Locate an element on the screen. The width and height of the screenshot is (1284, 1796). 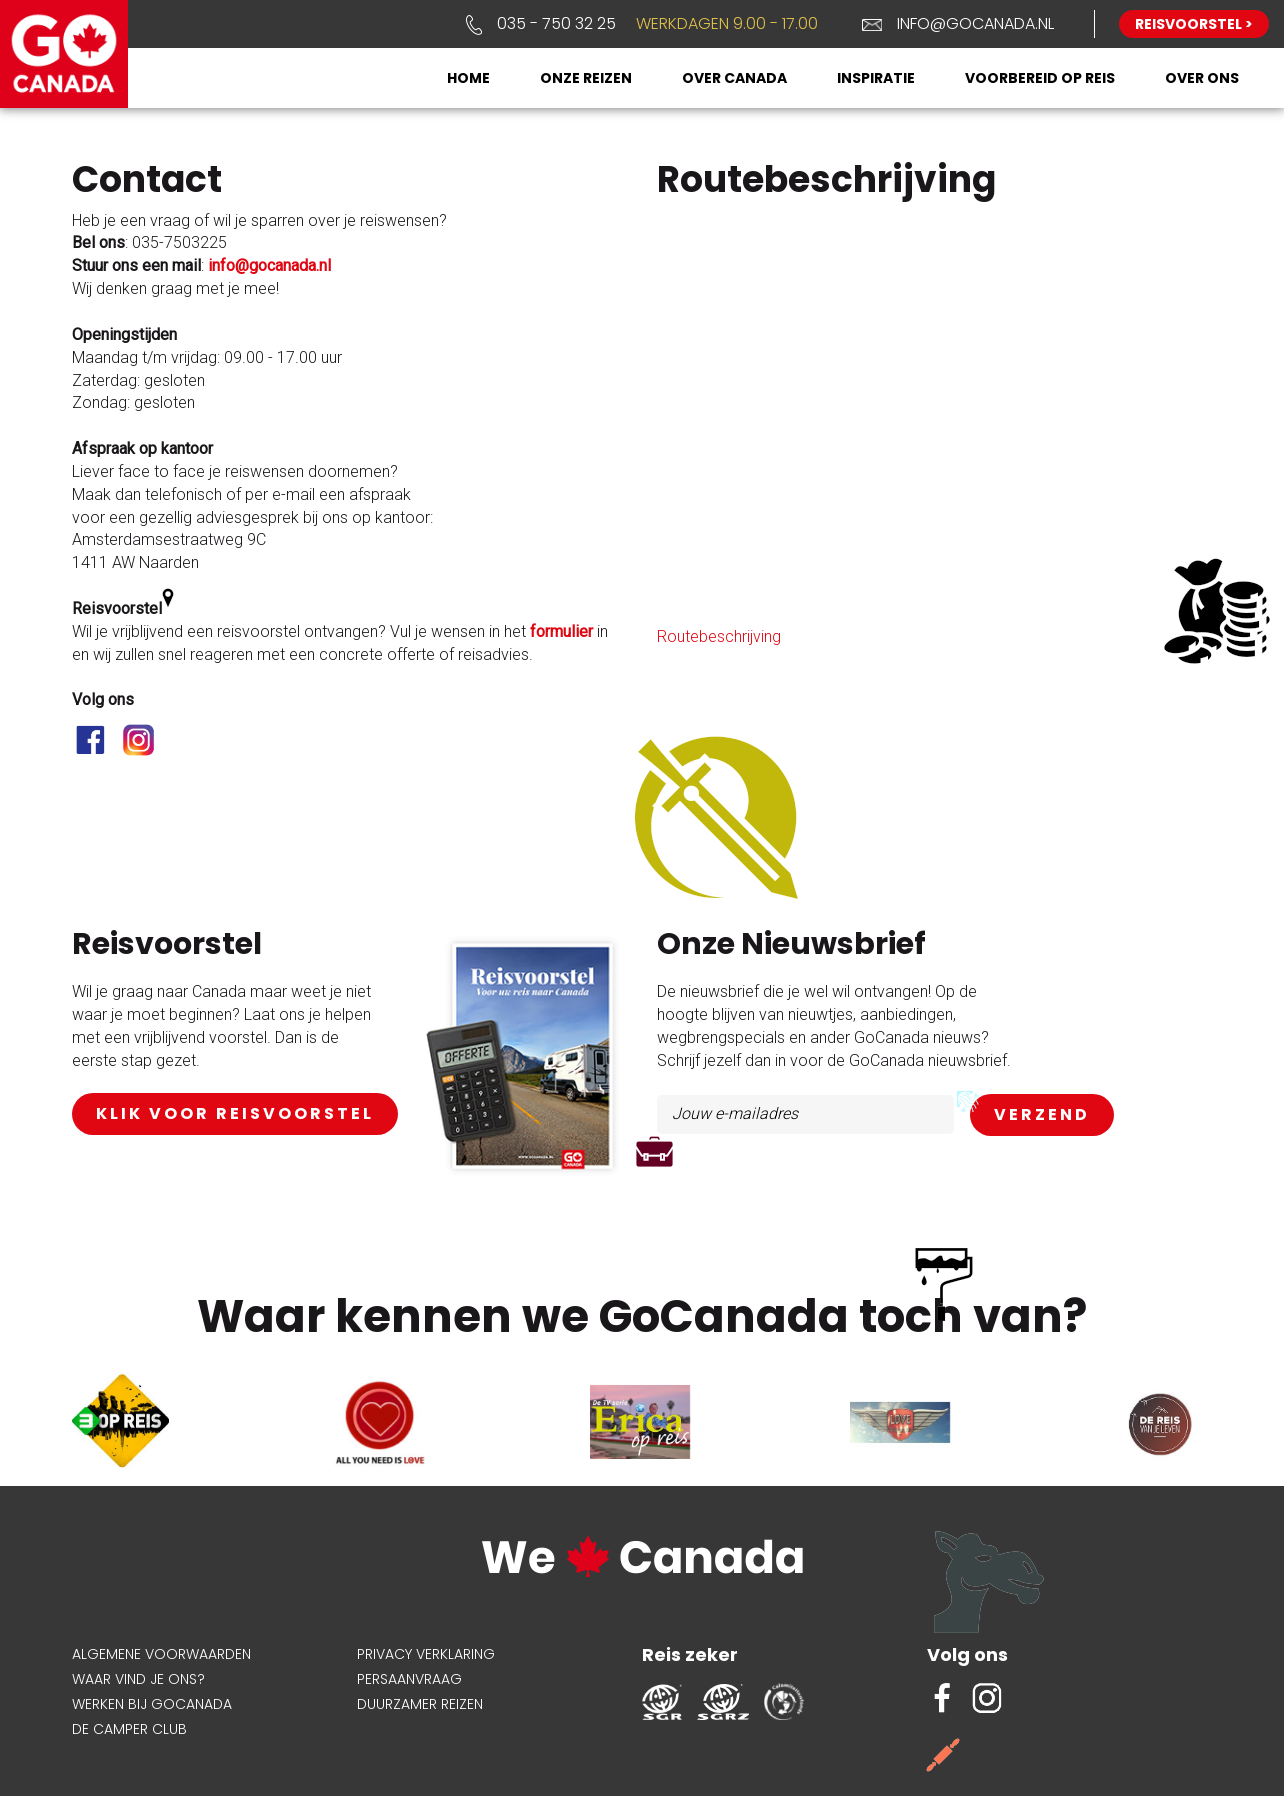
indicates a character has the bad breath status effect is located at coordinates (968, 1102).